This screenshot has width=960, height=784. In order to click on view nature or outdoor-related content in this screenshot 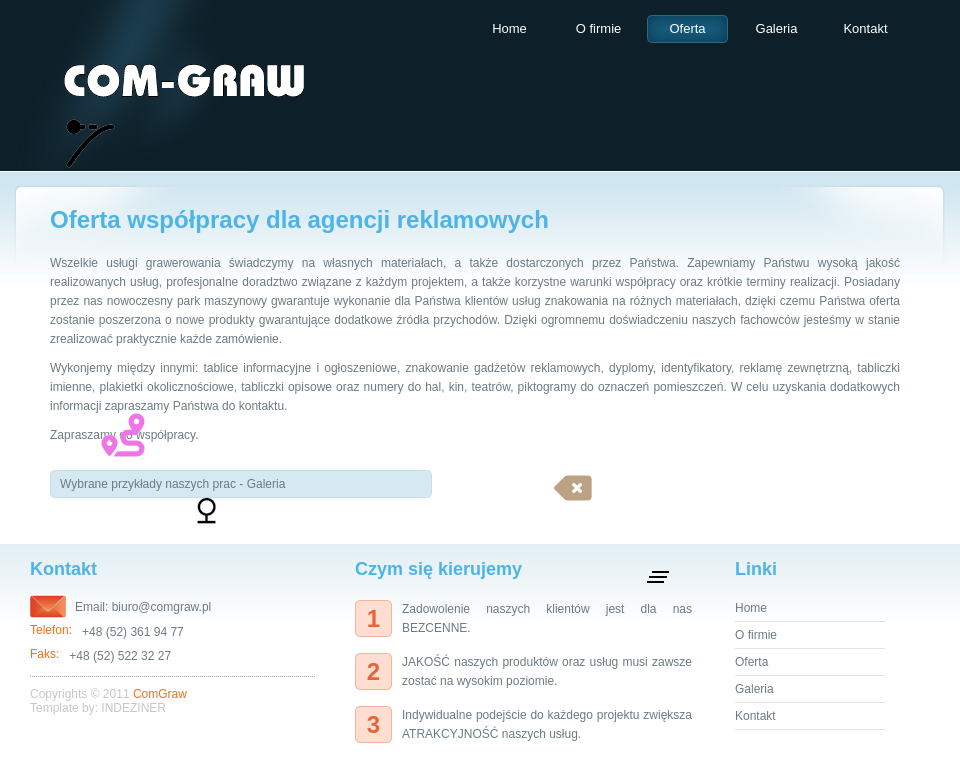, I will do `click(206, 510)`.